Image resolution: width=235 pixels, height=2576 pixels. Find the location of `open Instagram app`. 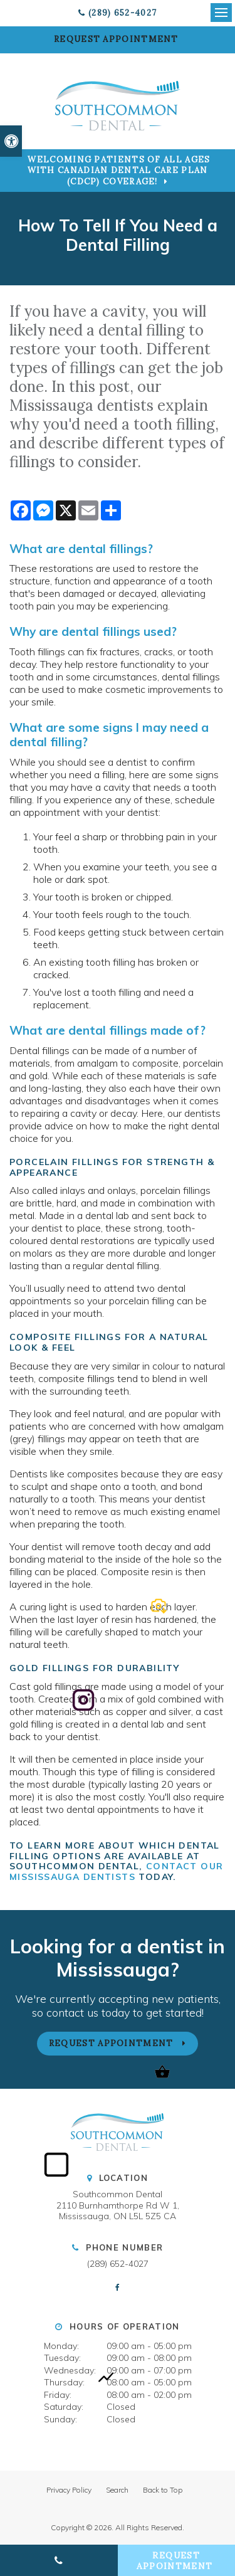

open Instagram app is located at coordinates (83, 1700).